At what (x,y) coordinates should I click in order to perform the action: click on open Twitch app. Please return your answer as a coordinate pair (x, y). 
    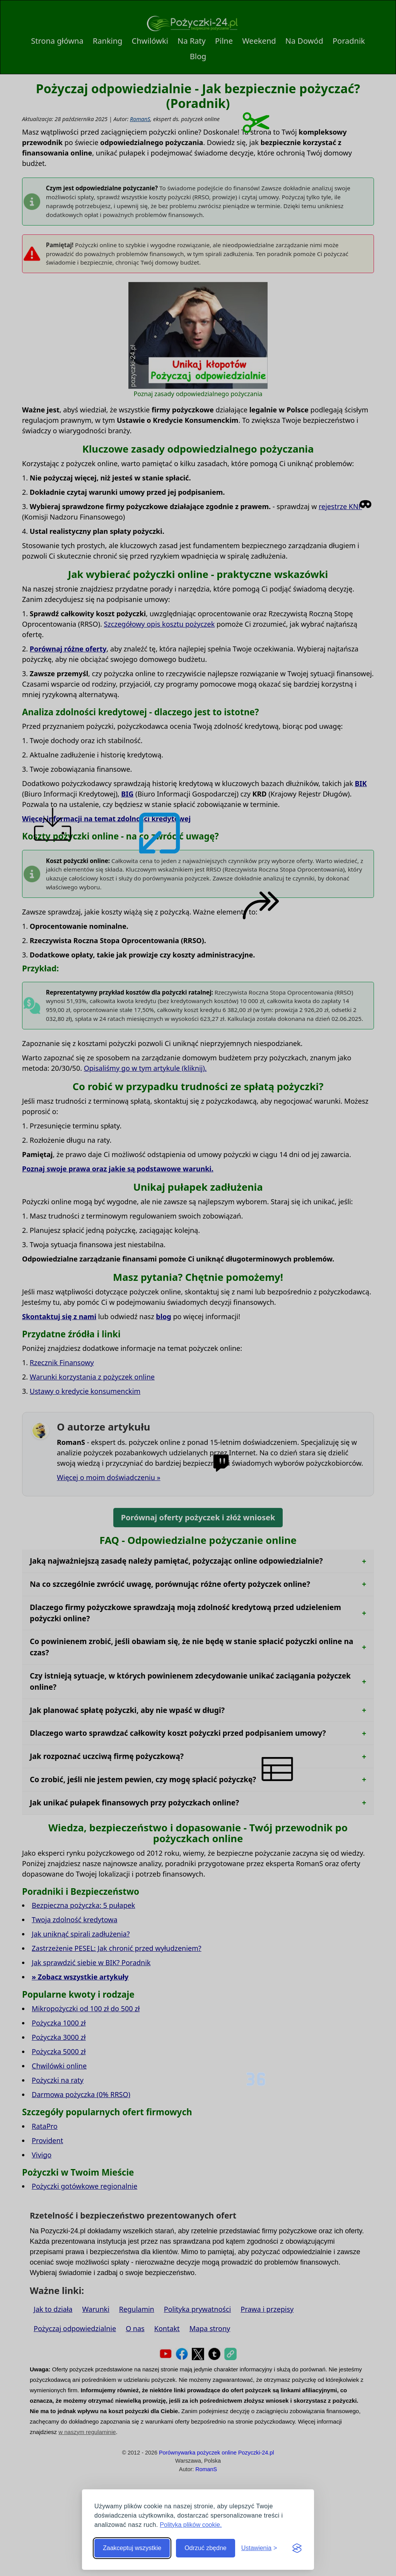
    Looking at the image, I should click on (221, 1462).